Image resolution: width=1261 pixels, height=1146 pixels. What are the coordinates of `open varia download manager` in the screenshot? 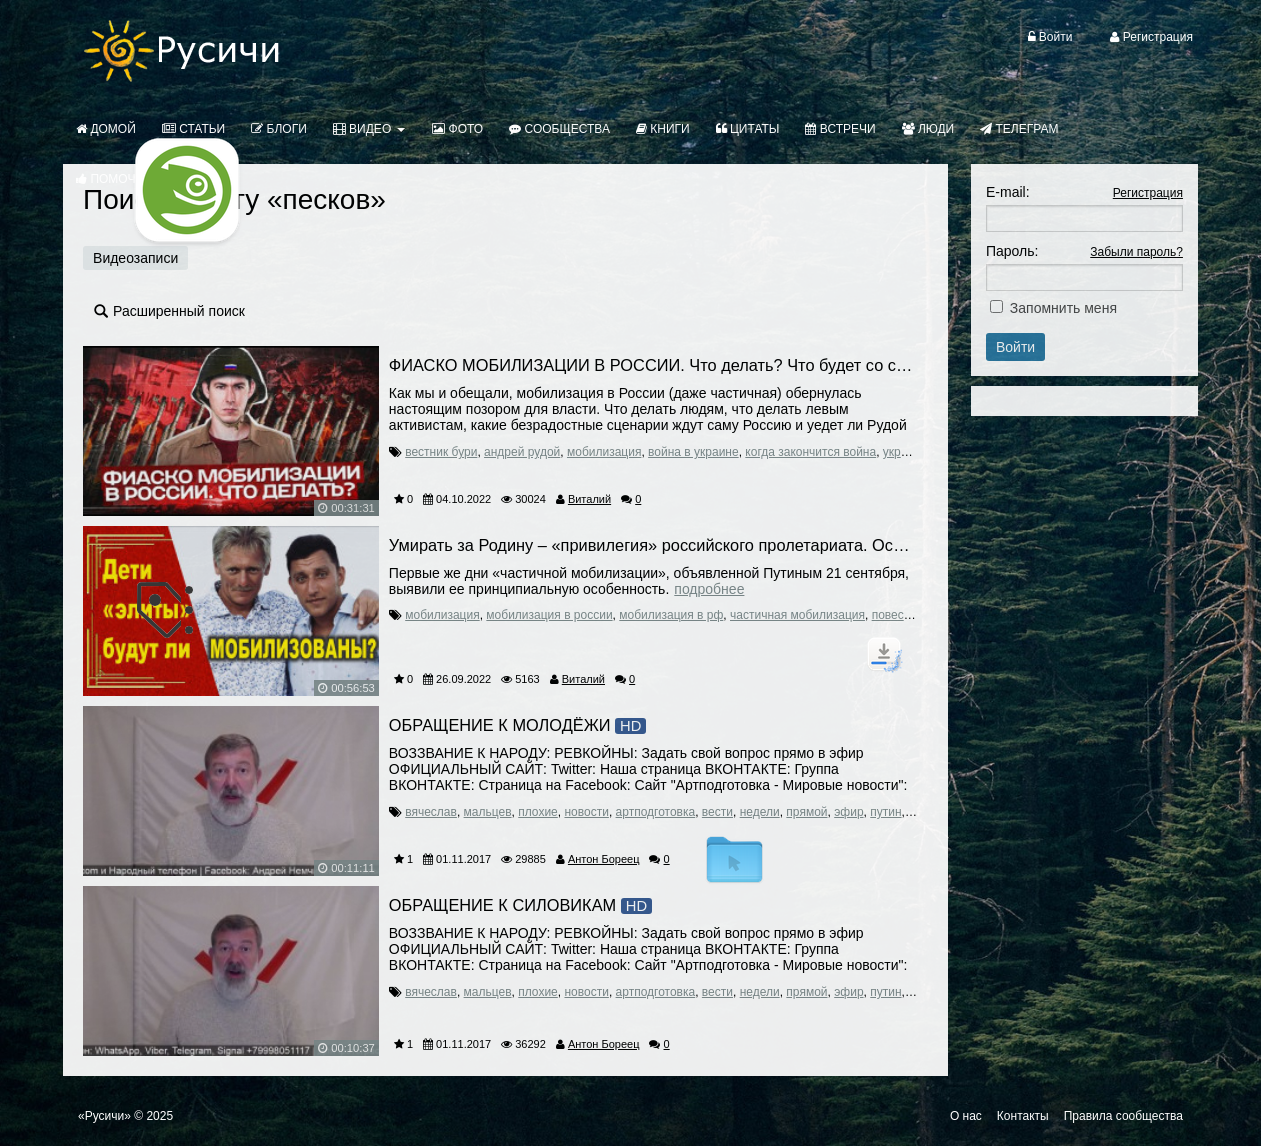 It's located at (884, 654).